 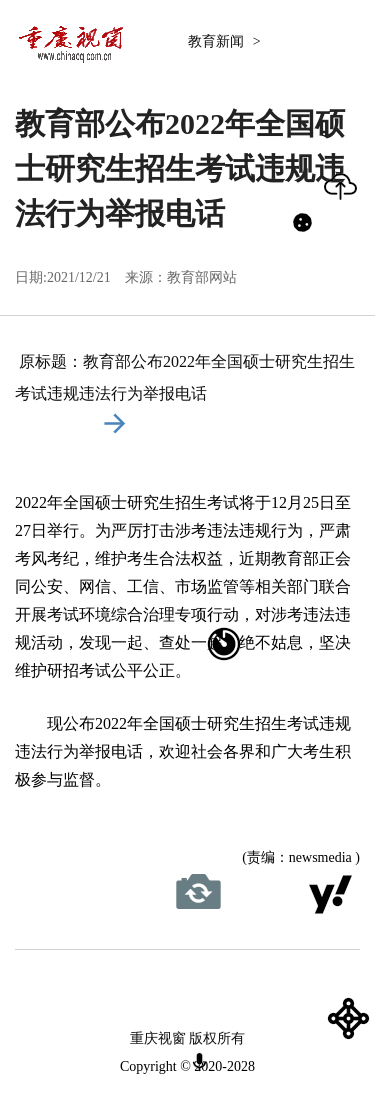 What do you see at coordinates (302, 222) in the screenshot?
I see `manage cookie preferences` at bounding box center [302, 222].